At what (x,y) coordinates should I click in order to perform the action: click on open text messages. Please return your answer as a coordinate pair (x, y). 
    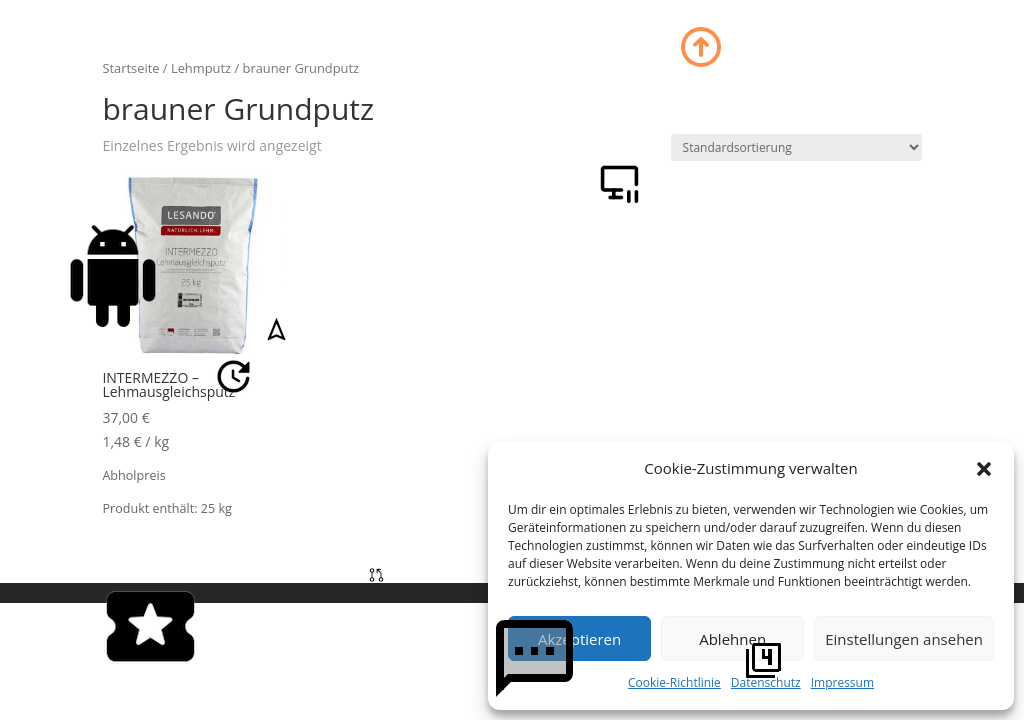
    Looking at the image, I should click on (534, 658).